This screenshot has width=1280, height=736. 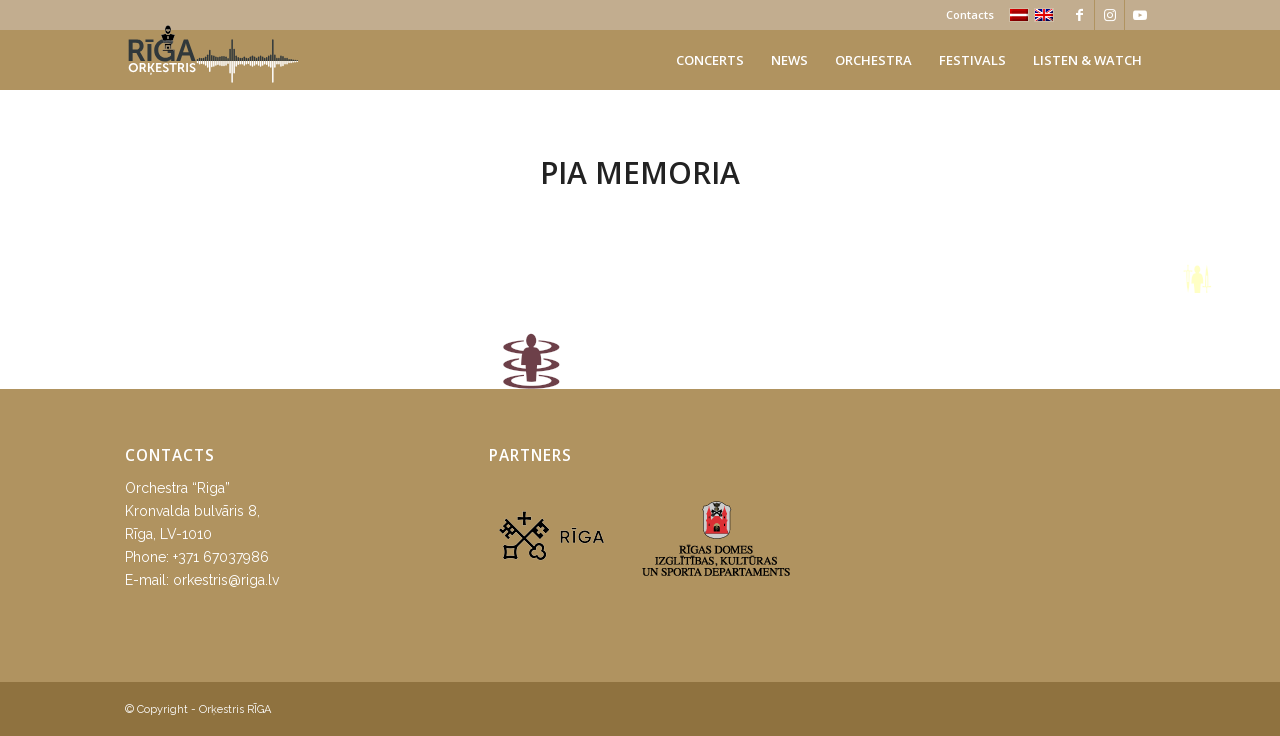 I want to click on teleport to a new location, so click(x=531, y=362).